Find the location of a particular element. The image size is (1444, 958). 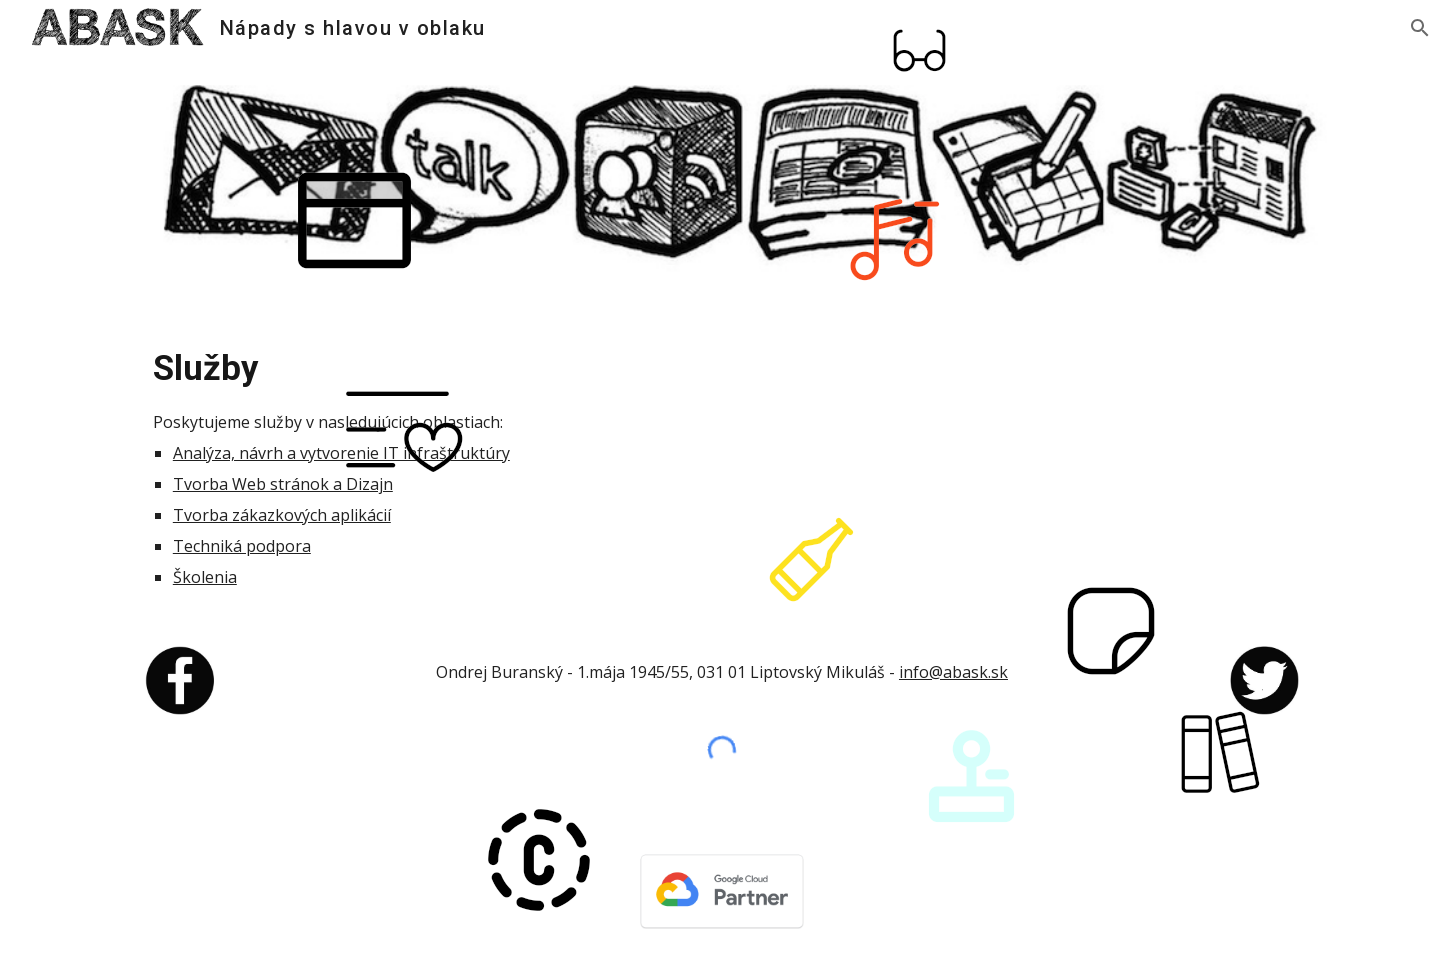

open web browser is located at coordinates (354, 220).